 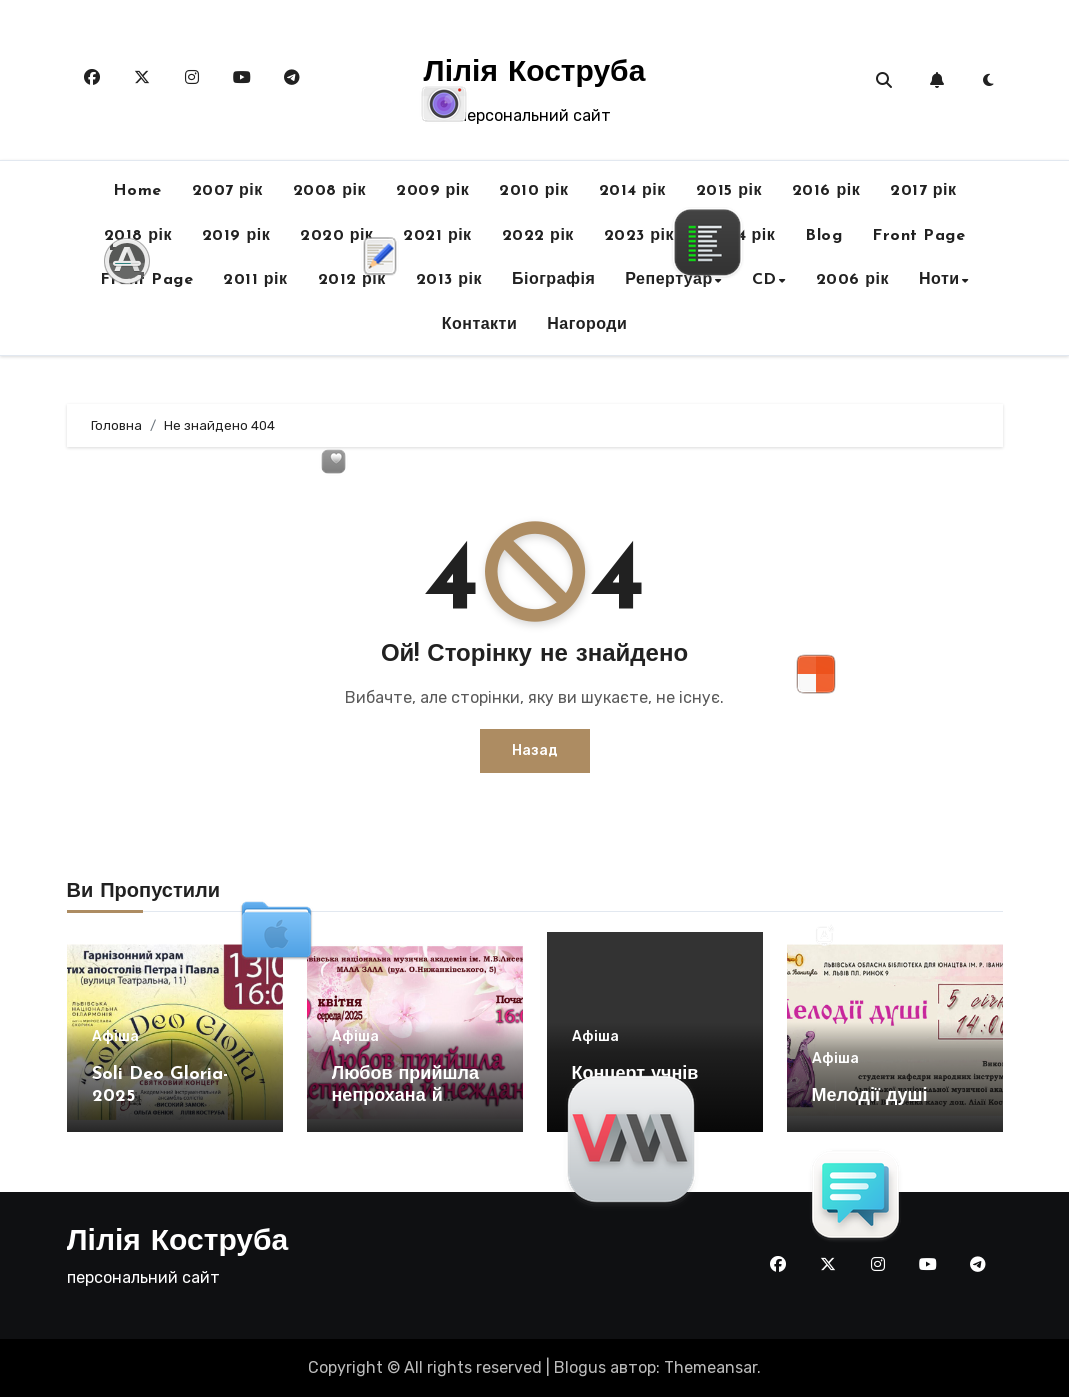 I want to click on access startup disk and boot preferences, so click(x=707, y=243).